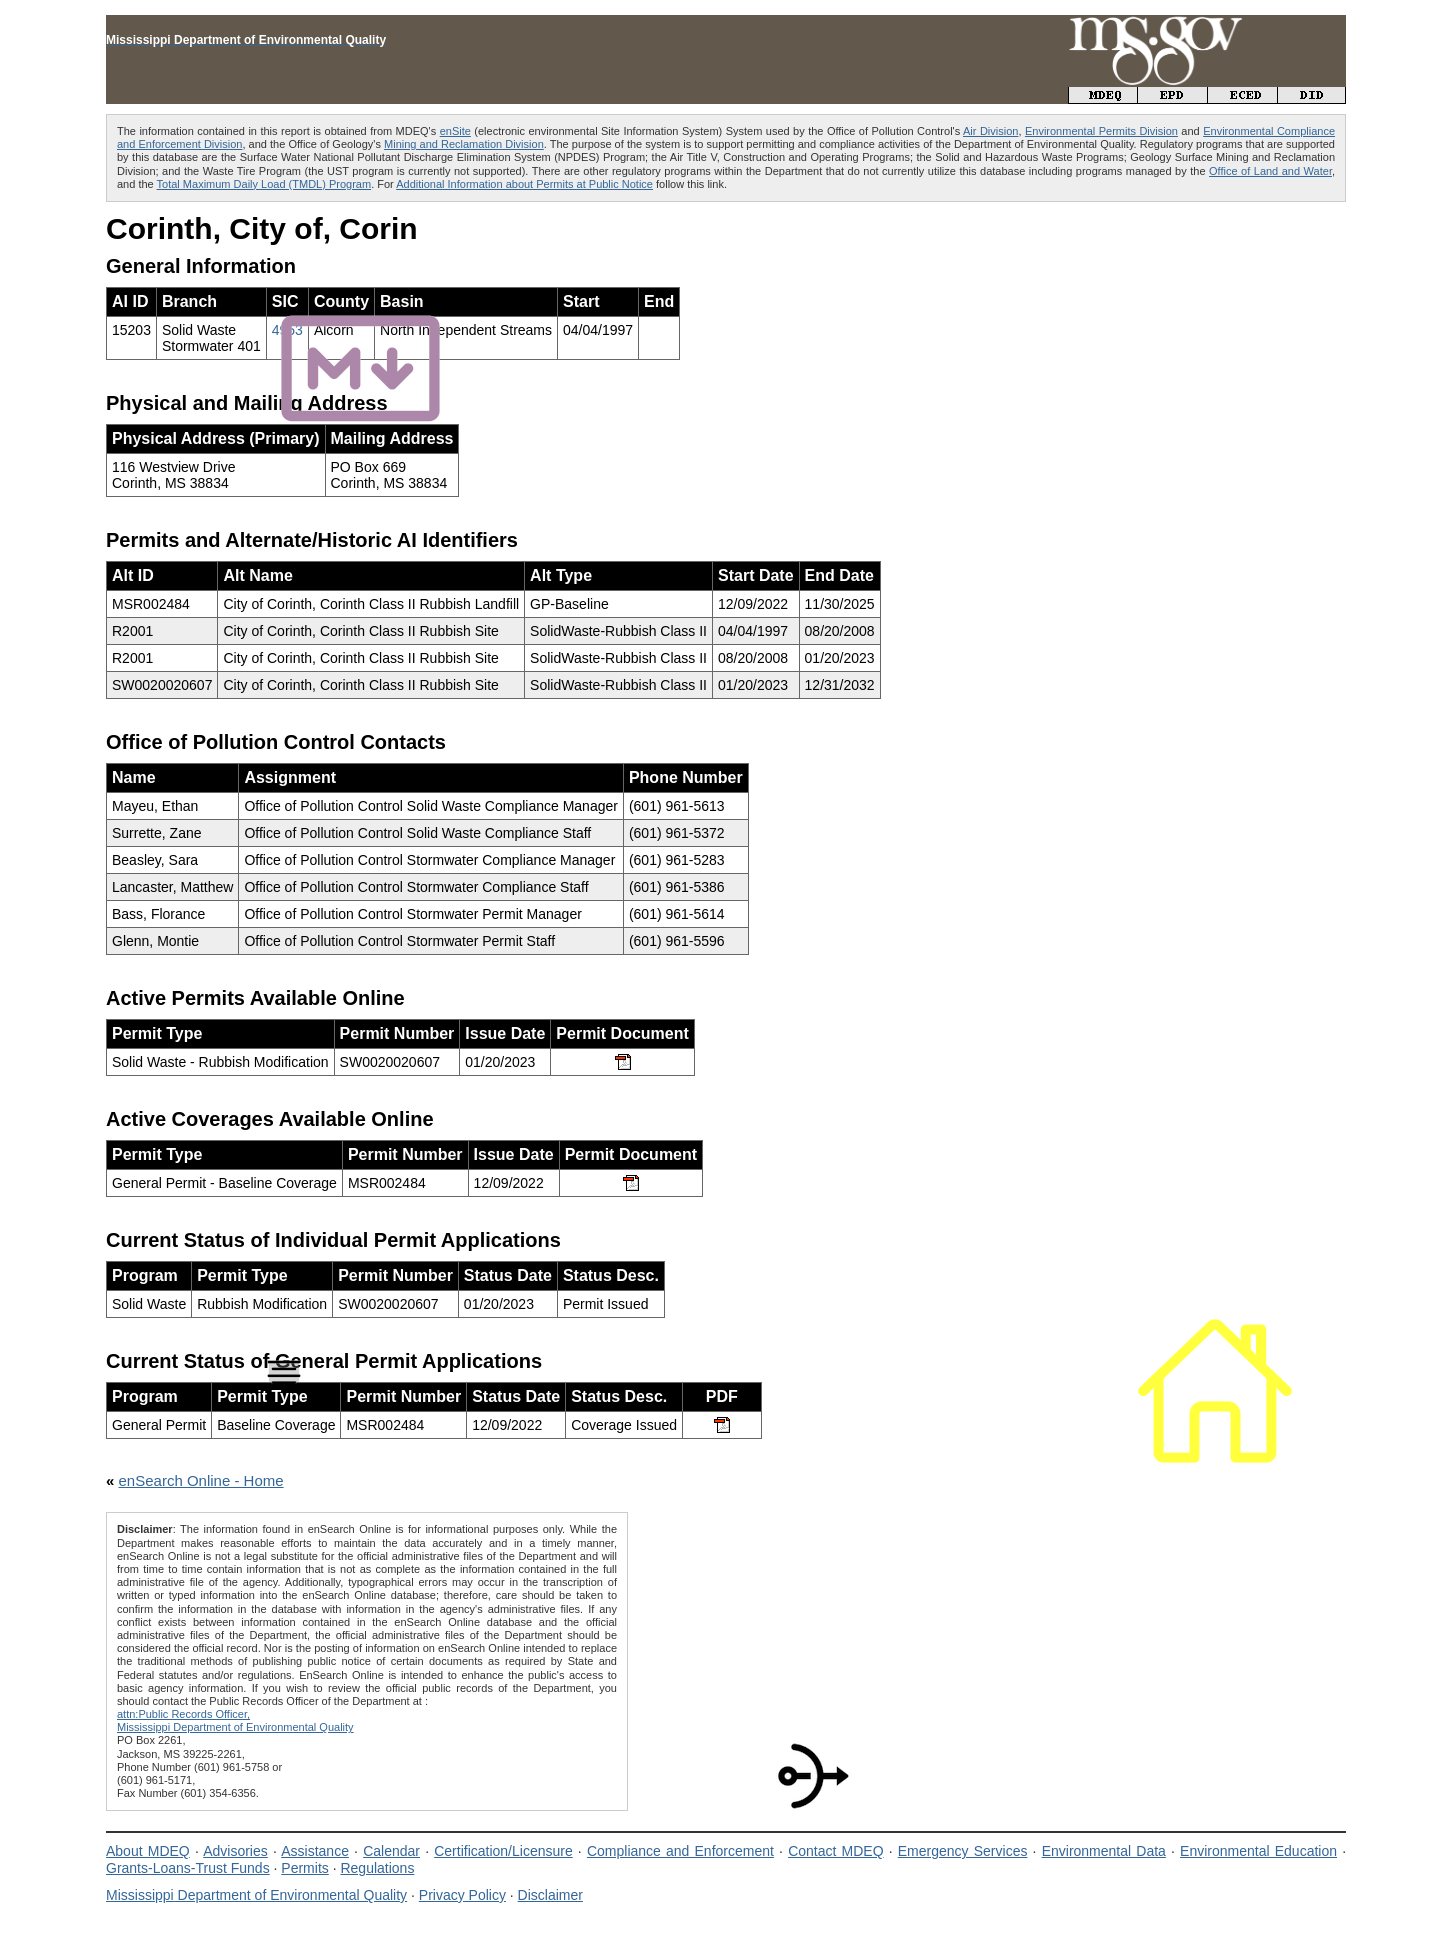 The image size is (1452, 1939). What do you see at coordinates (360, 368) in the screenshot?
I see `format text using markdown` at bounding box center [360, 368].